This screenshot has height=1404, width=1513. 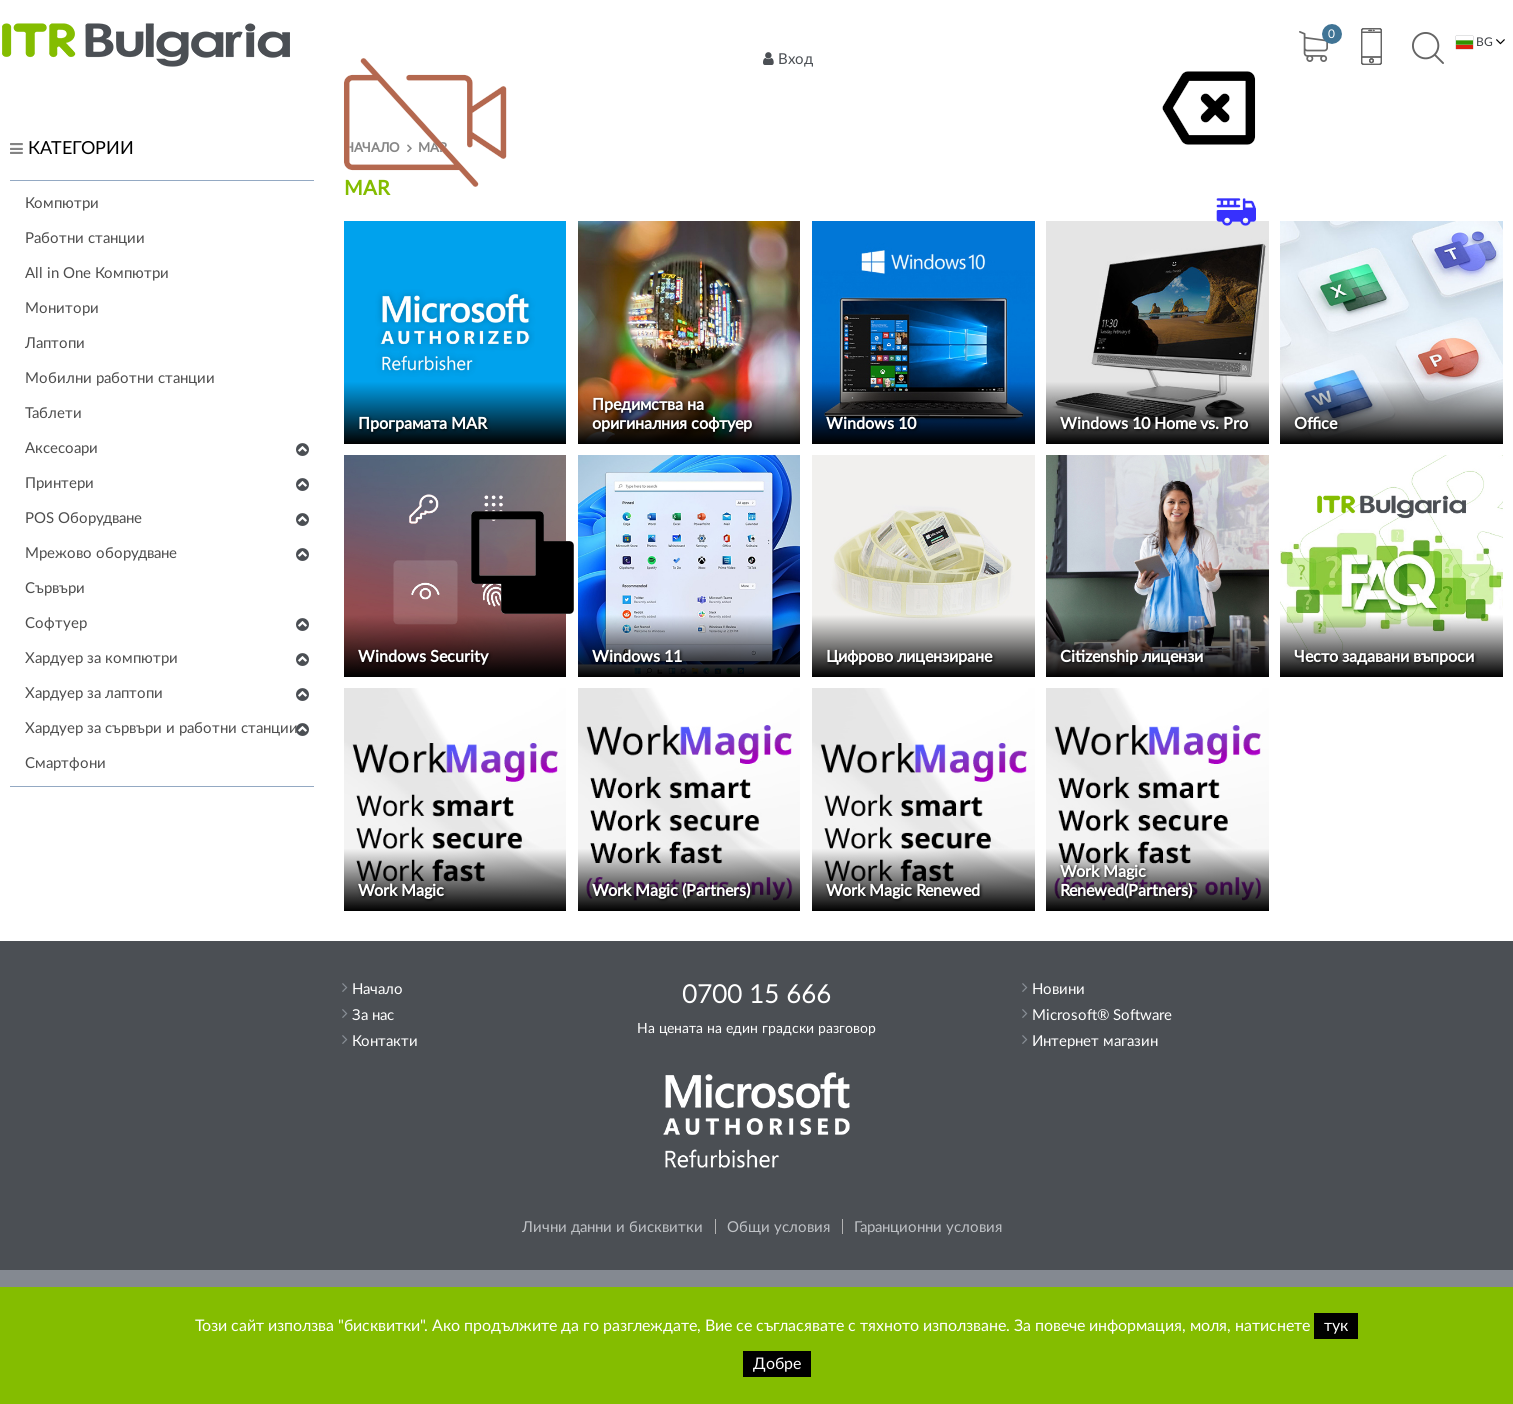 What do you see at coordinates (1212, 108) in the screenshot?
I see `delete the previous character` at bounding box center [1212, 108].